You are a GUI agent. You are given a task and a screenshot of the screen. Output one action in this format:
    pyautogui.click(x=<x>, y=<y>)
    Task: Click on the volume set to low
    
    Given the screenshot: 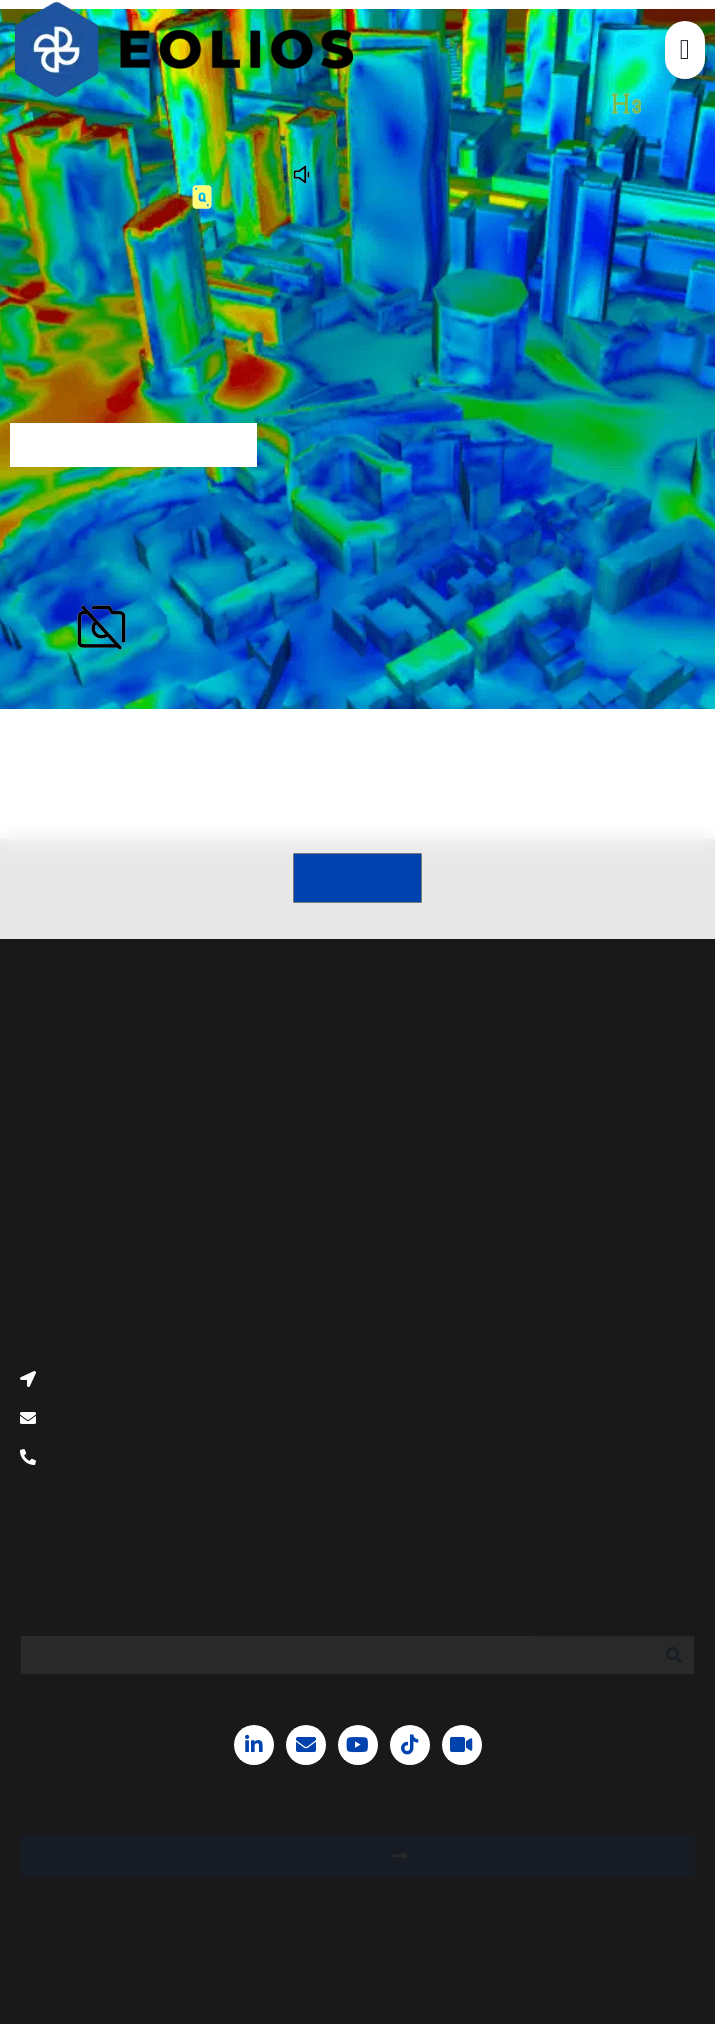 What is the action you would take?
    pyautogui.click(x=302, y=174)
    